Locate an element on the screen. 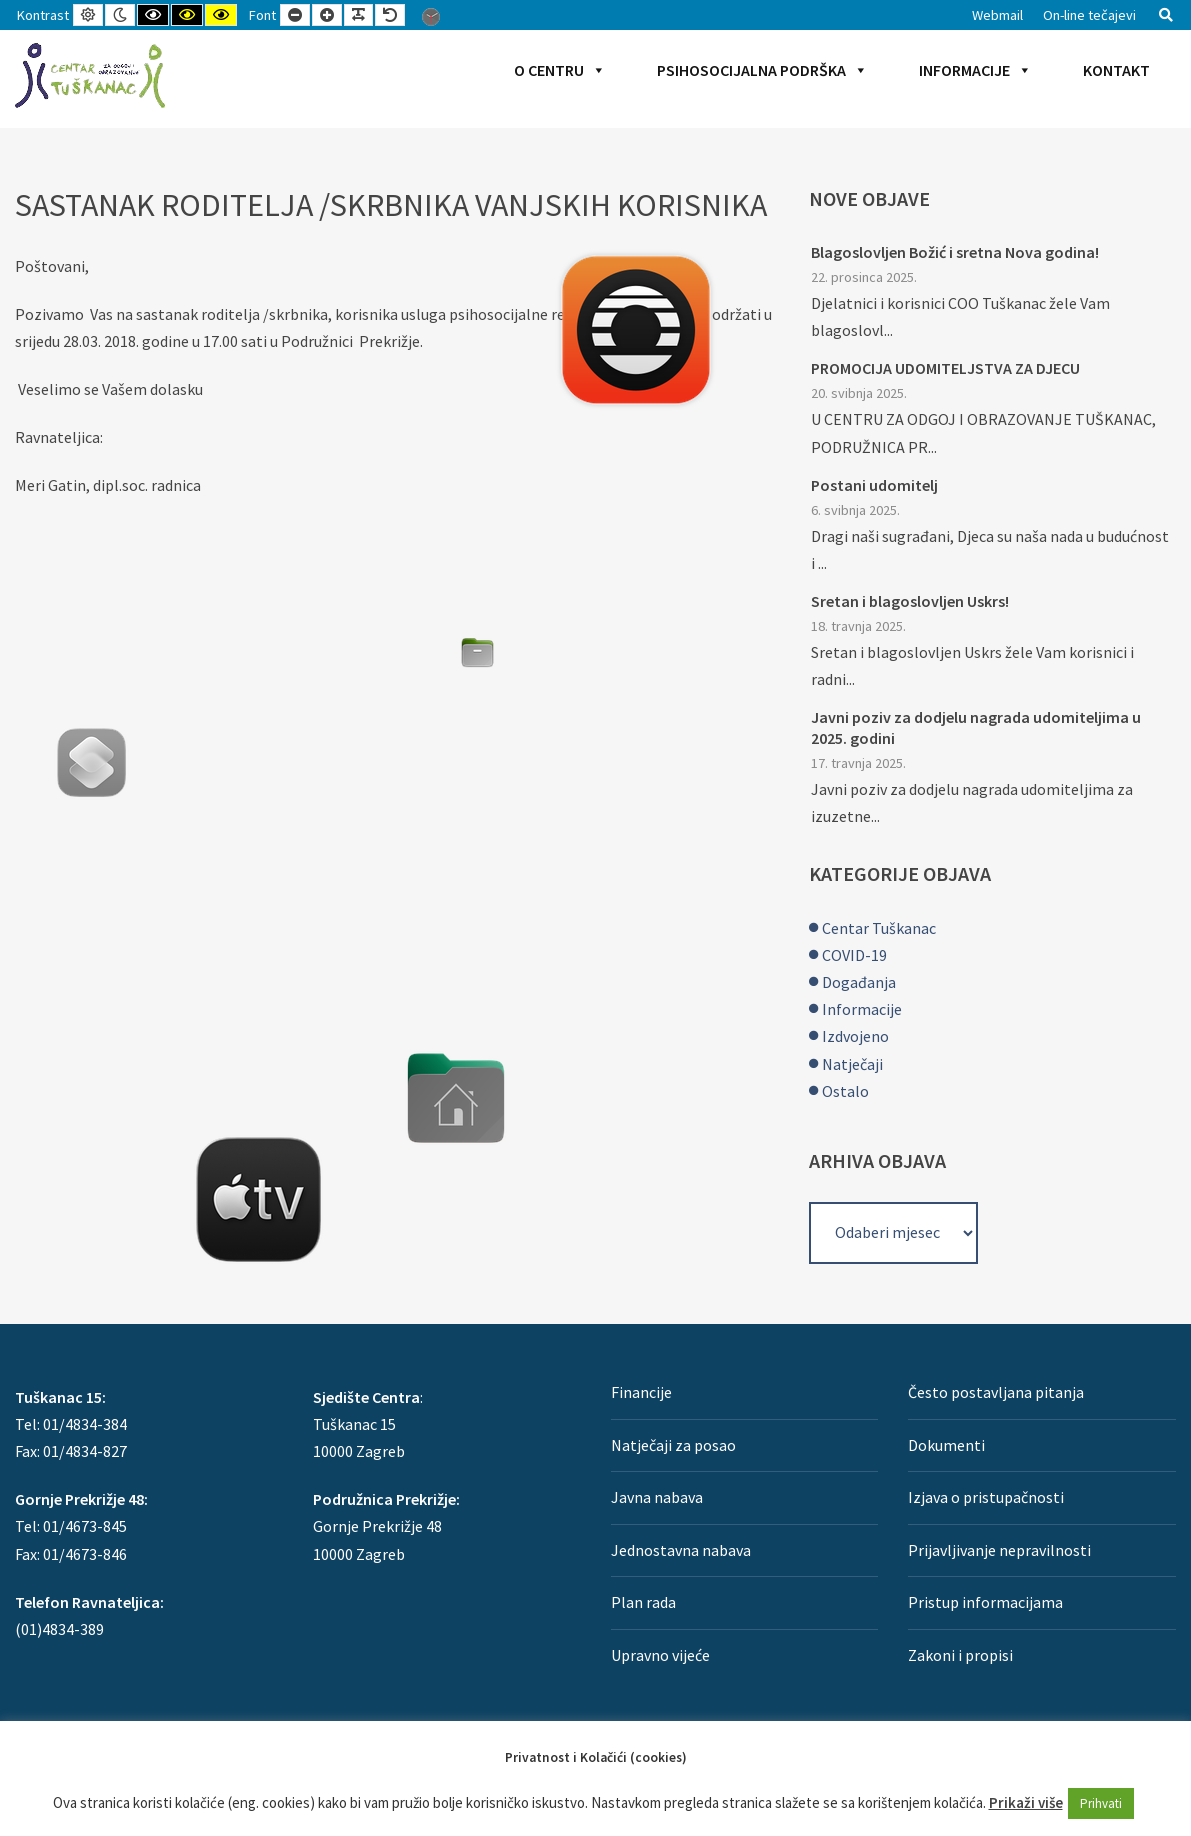 The width and height of the screenshot is (1191, 1836). open the apple tv app is located at coordinates (258, 1199).